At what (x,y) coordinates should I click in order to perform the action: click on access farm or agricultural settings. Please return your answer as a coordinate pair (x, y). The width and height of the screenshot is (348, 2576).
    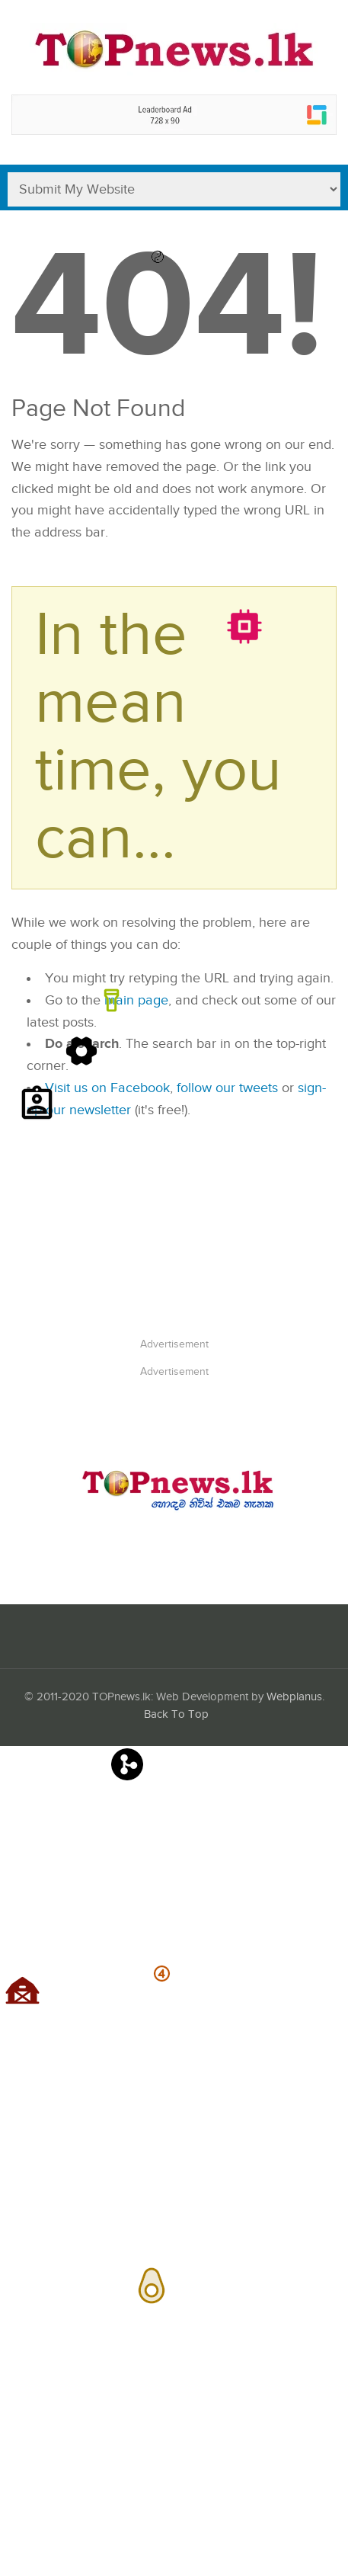
    Looking at the image, I should click on (22, 1992).